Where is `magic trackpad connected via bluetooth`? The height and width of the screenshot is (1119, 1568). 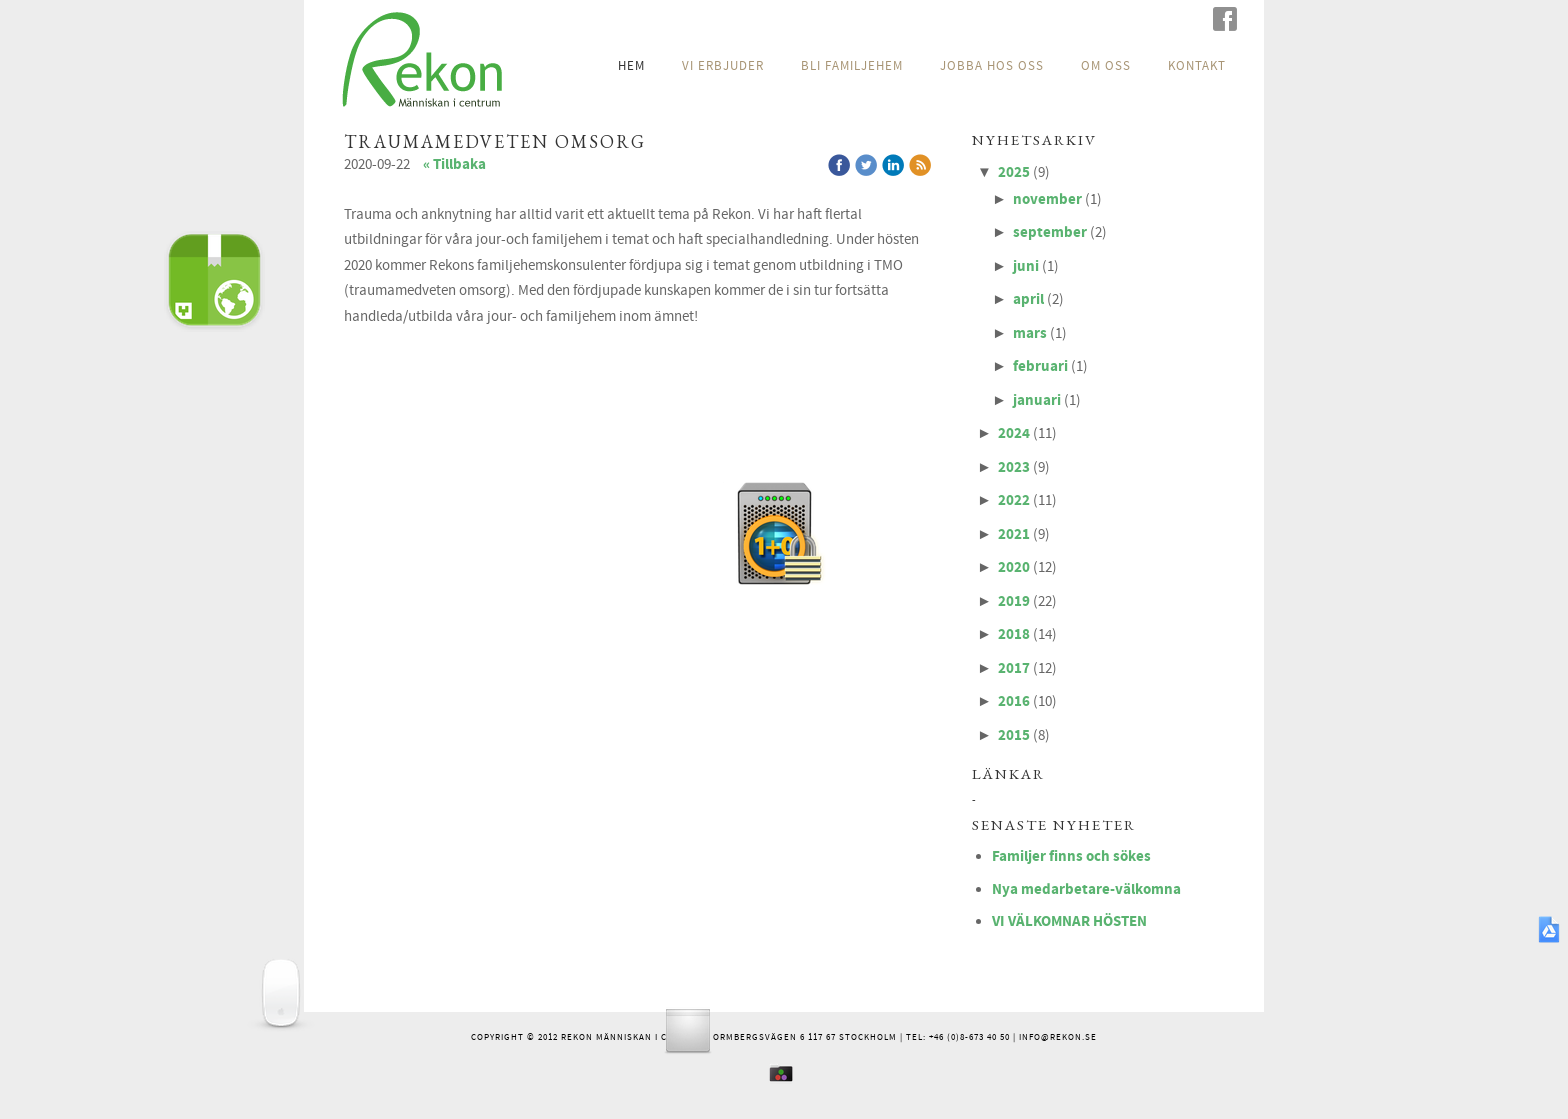 magic trackpad connected via bluetooth is located at coordinates (688, 1032).